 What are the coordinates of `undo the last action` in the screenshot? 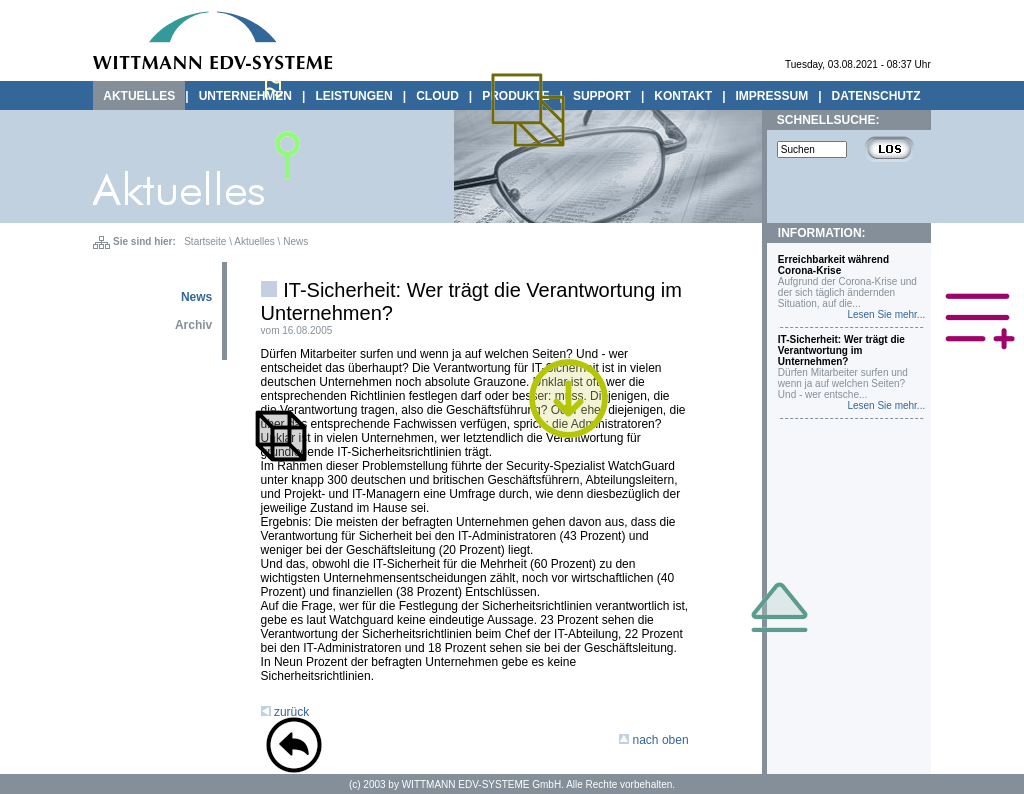 It's located at (294, 745).